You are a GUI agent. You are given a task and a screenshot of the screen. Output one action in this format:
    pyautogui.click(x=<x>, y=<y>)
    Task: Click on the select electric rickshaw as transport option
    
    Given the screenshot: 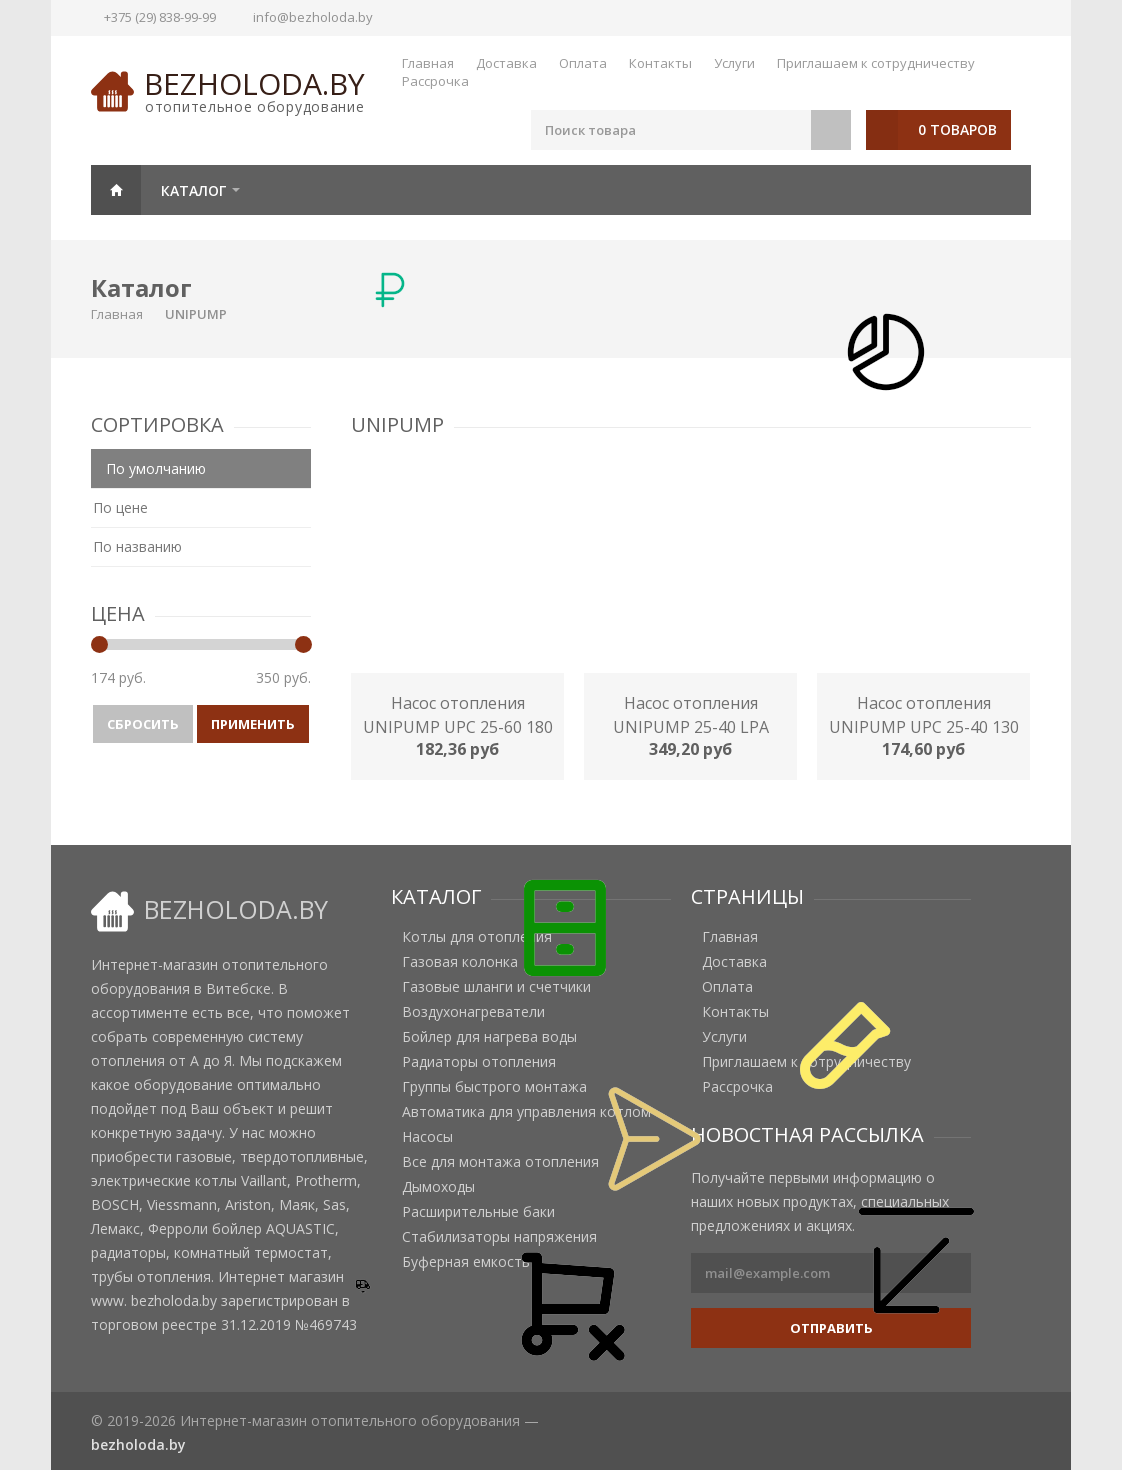 What is the action you would take?
    pyautogui.click(x=363, y=1286)
    